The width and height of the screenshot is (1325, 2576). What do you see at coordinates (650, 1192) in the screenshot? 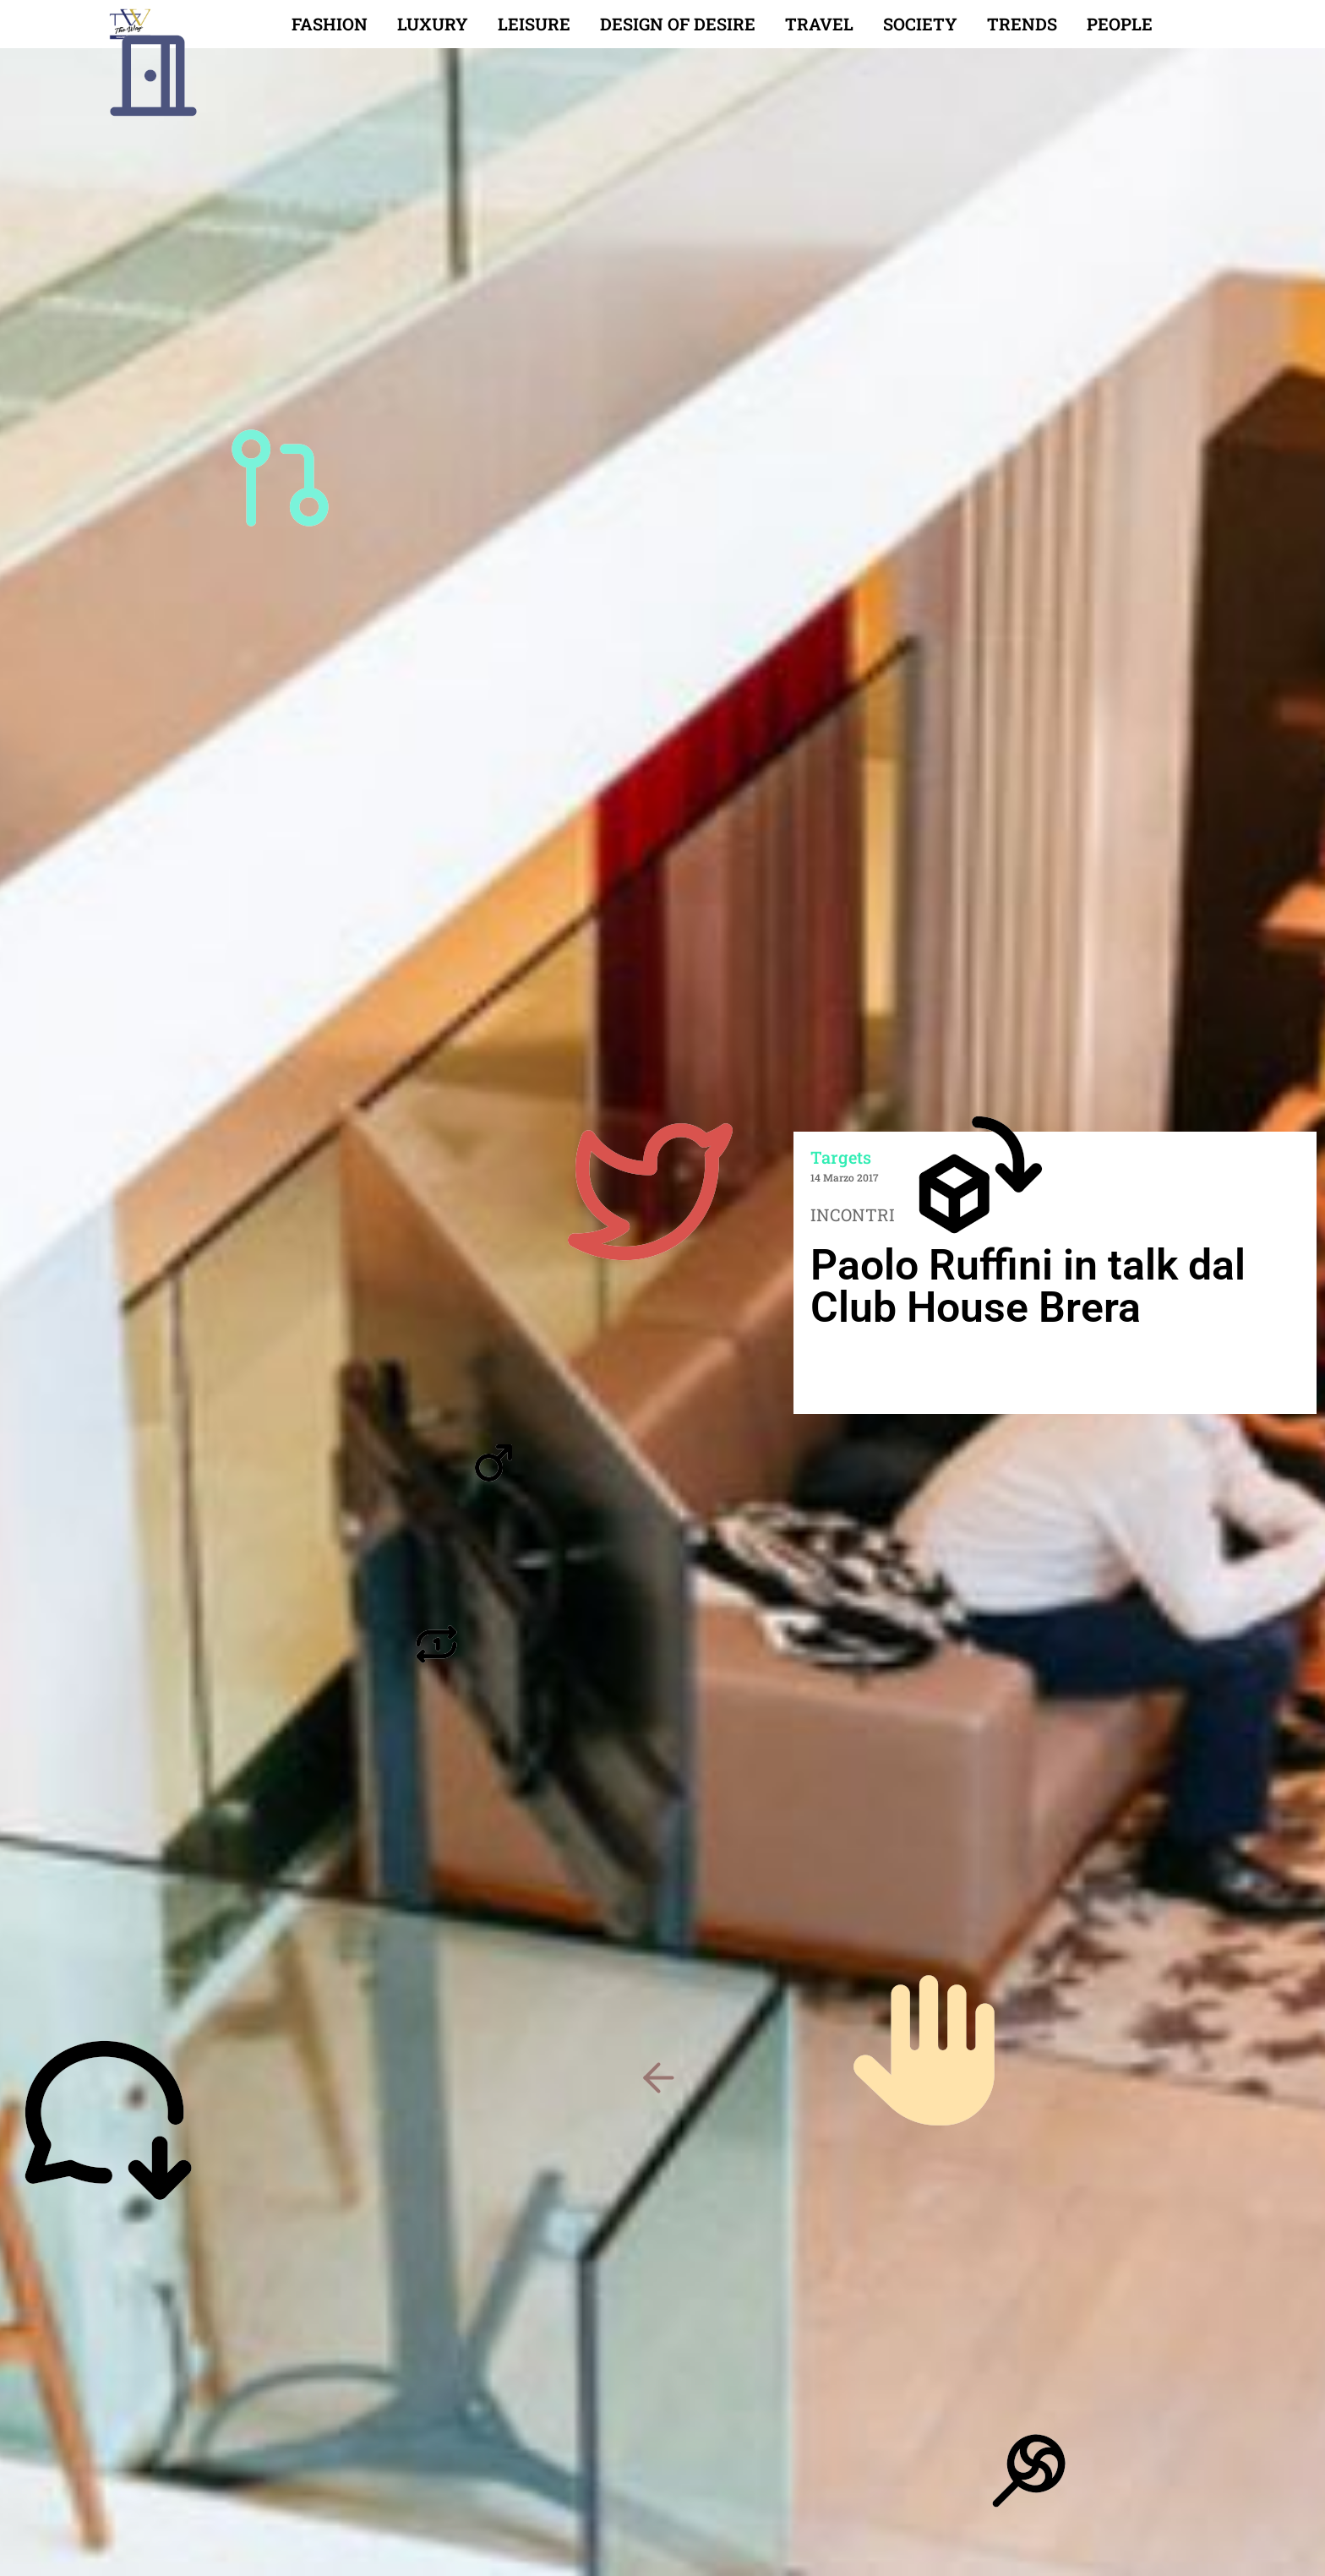
I see `open Twitter app or profile` at bounding box center [650, 1192].